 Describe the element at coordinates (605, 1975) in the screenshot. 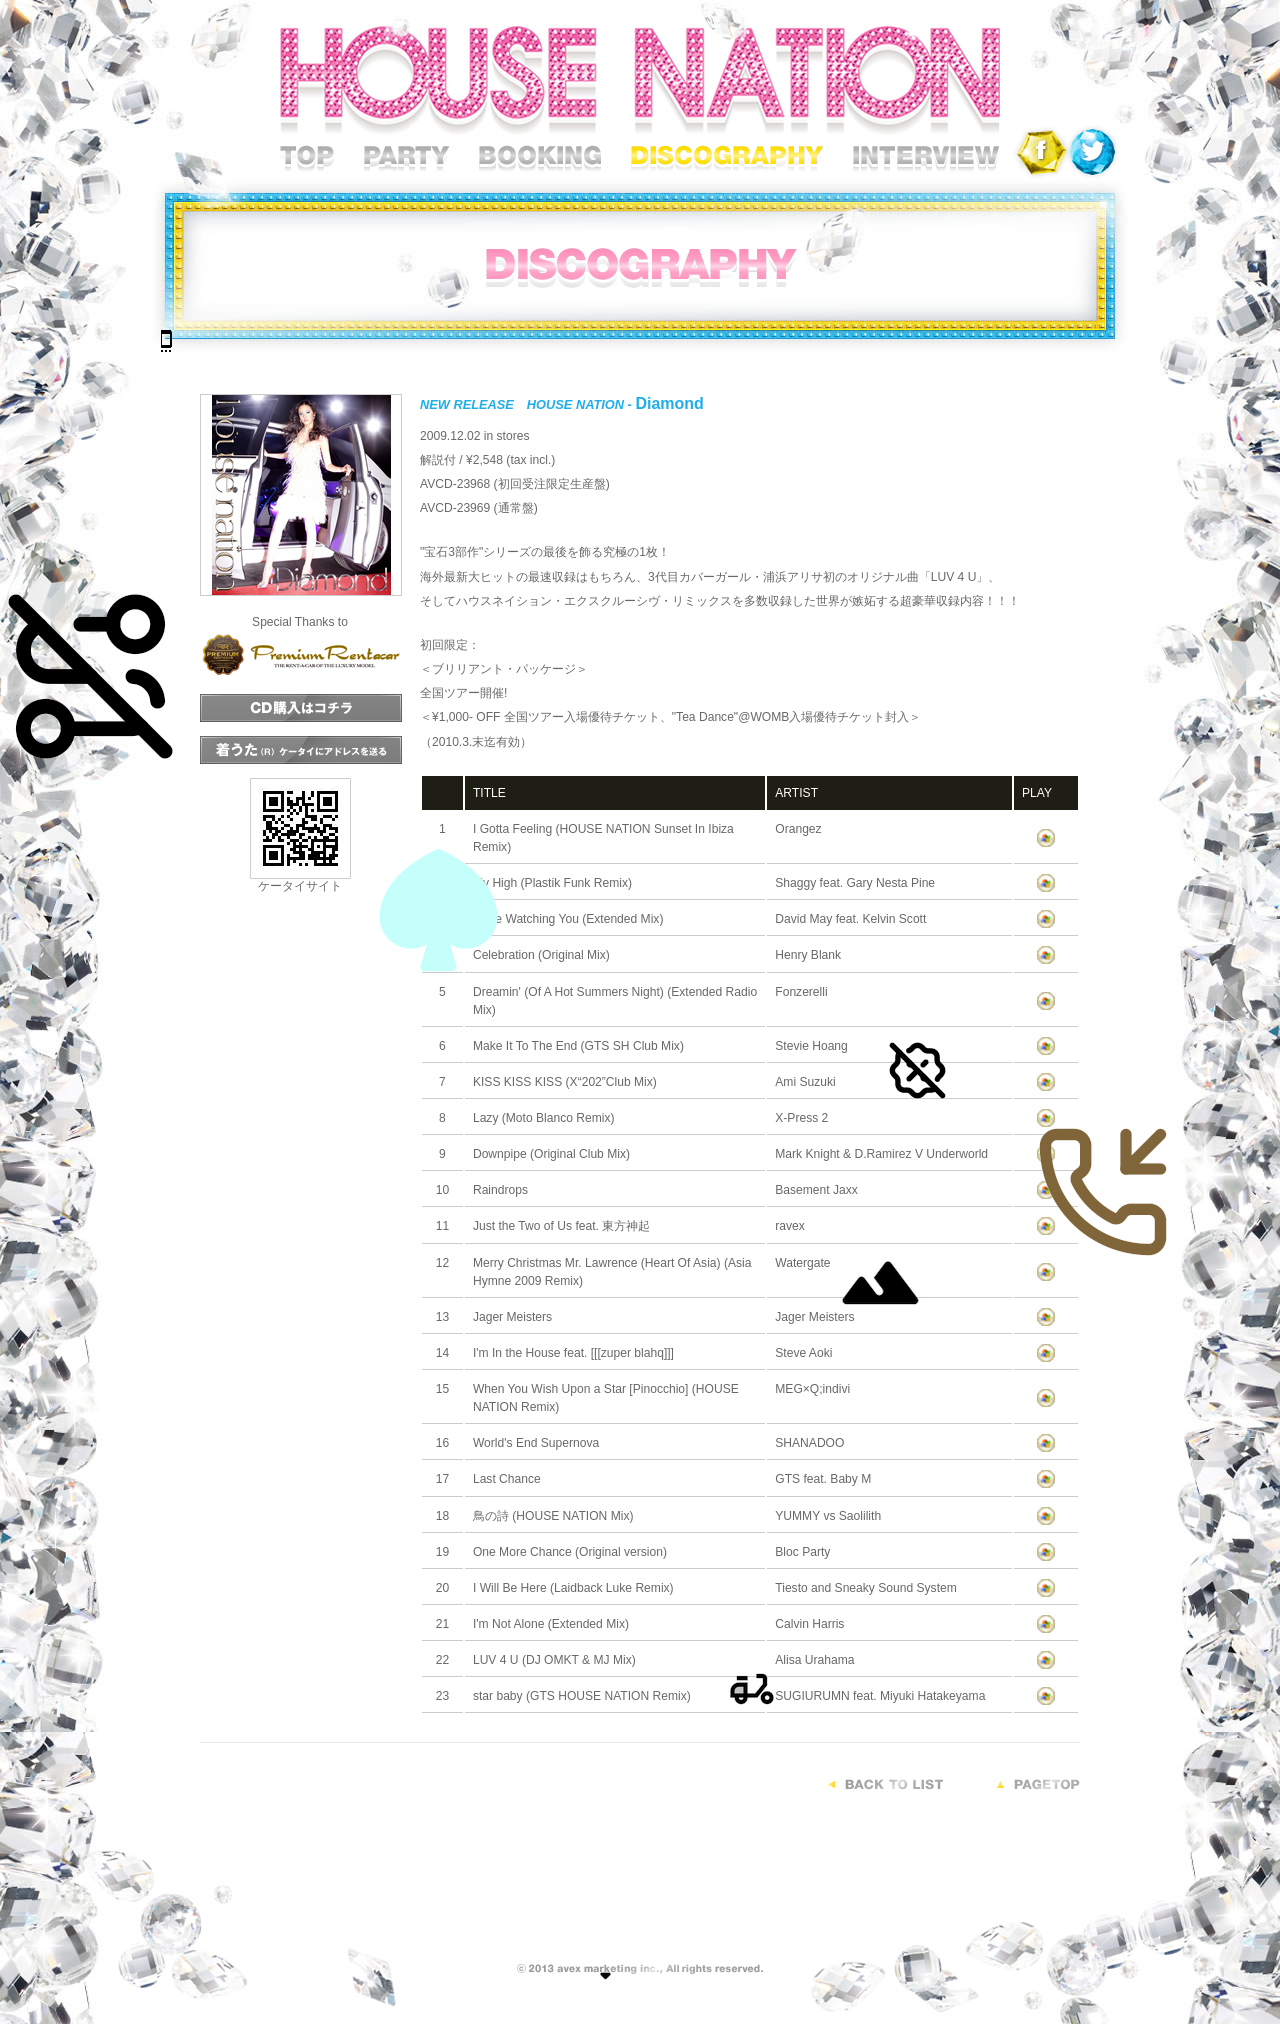

I see `expand dropdown menu` at that location.